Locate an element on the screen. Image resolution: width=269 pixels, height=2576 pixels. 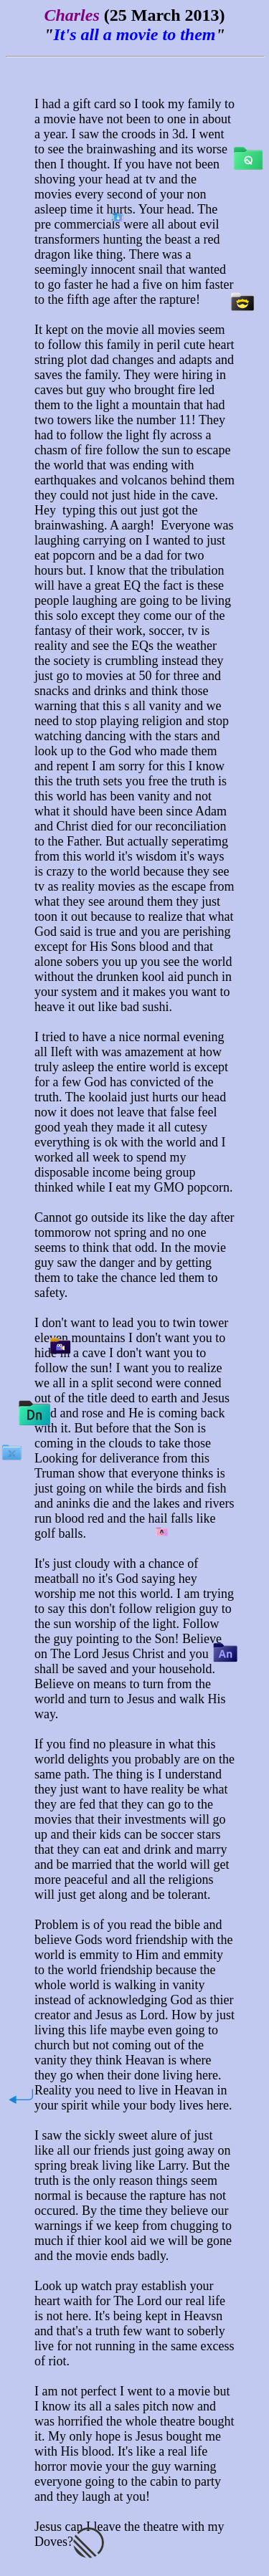
open astro project folder is located at coordinates (161, 1531).